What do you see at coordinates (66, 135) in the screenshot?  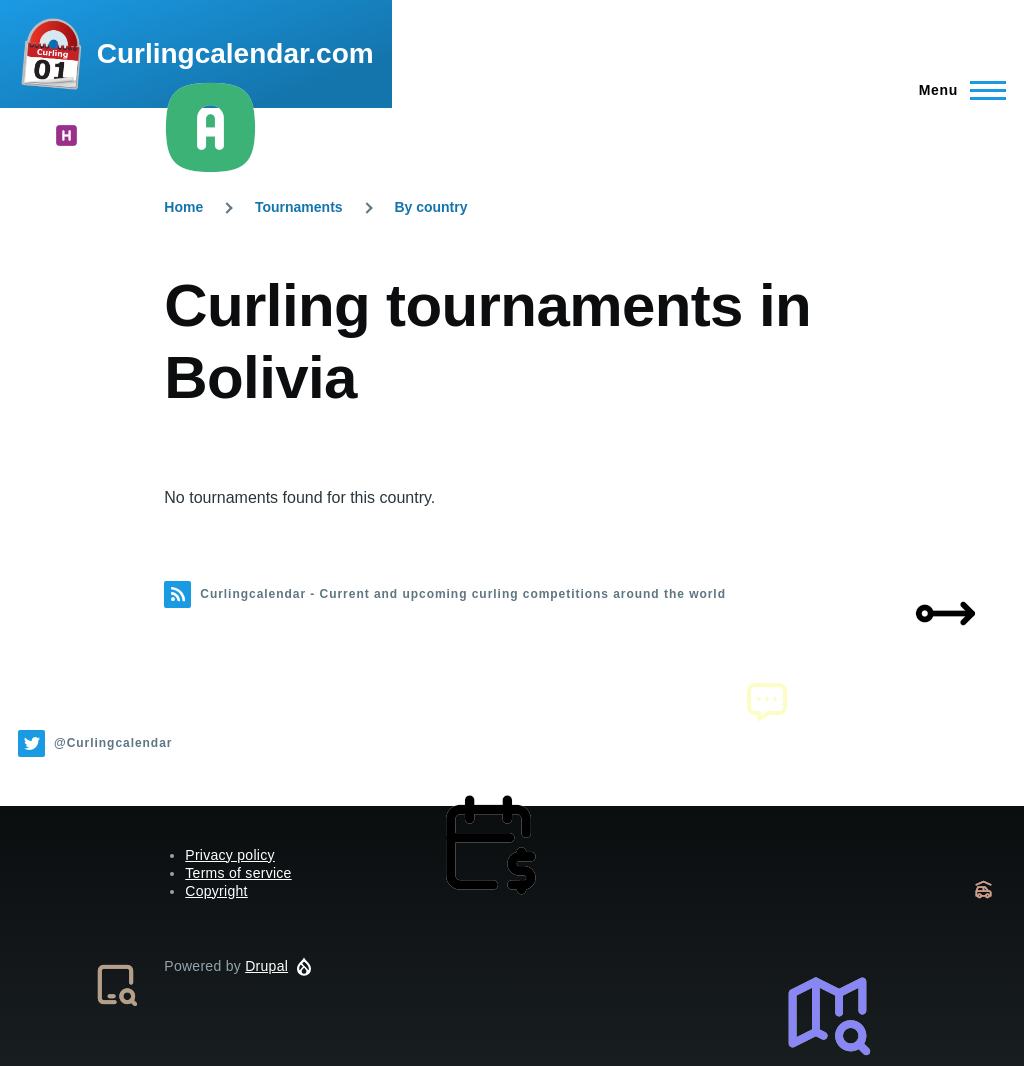 I see `indicates a helipad or helicopter landing zone` at bounding box center [66, 135].